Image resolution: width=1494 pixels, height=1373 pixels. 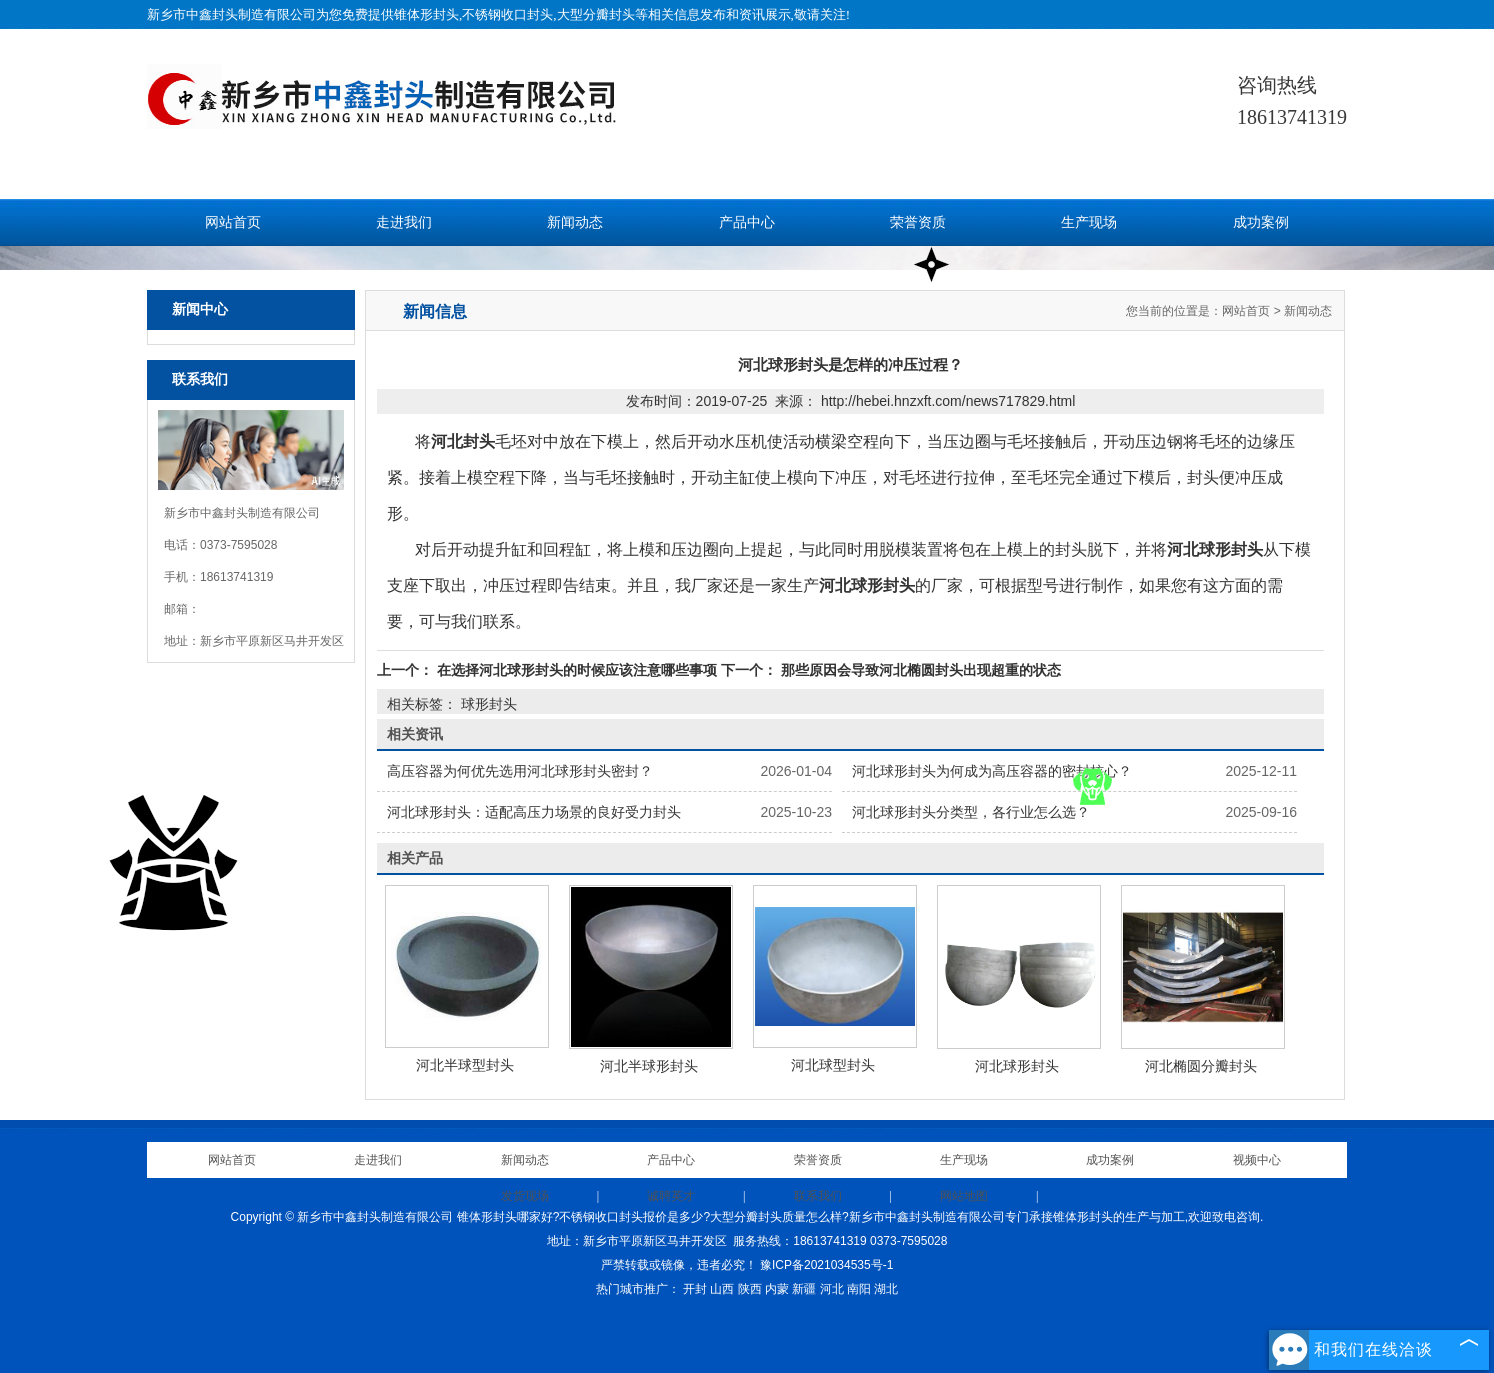 What do you see at coordinates (1092, 785) in the screenshot?
I see `view pet profile or pet-related features` at bounding box center [1092, 785].